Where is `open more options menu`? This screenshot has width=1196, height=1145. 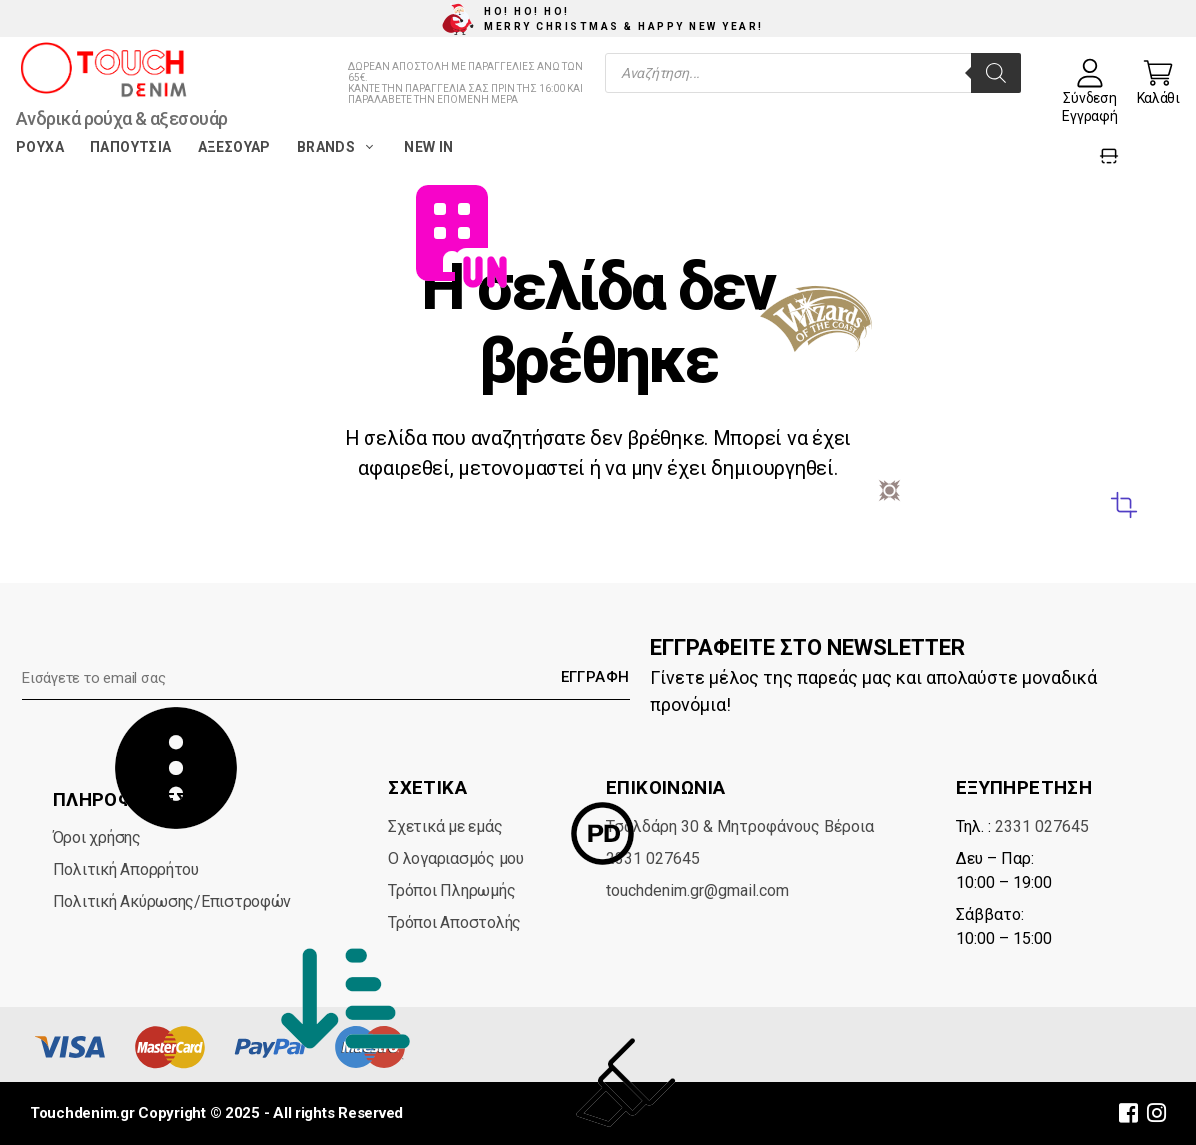
open more options menu is located at coordinates (176, 768).